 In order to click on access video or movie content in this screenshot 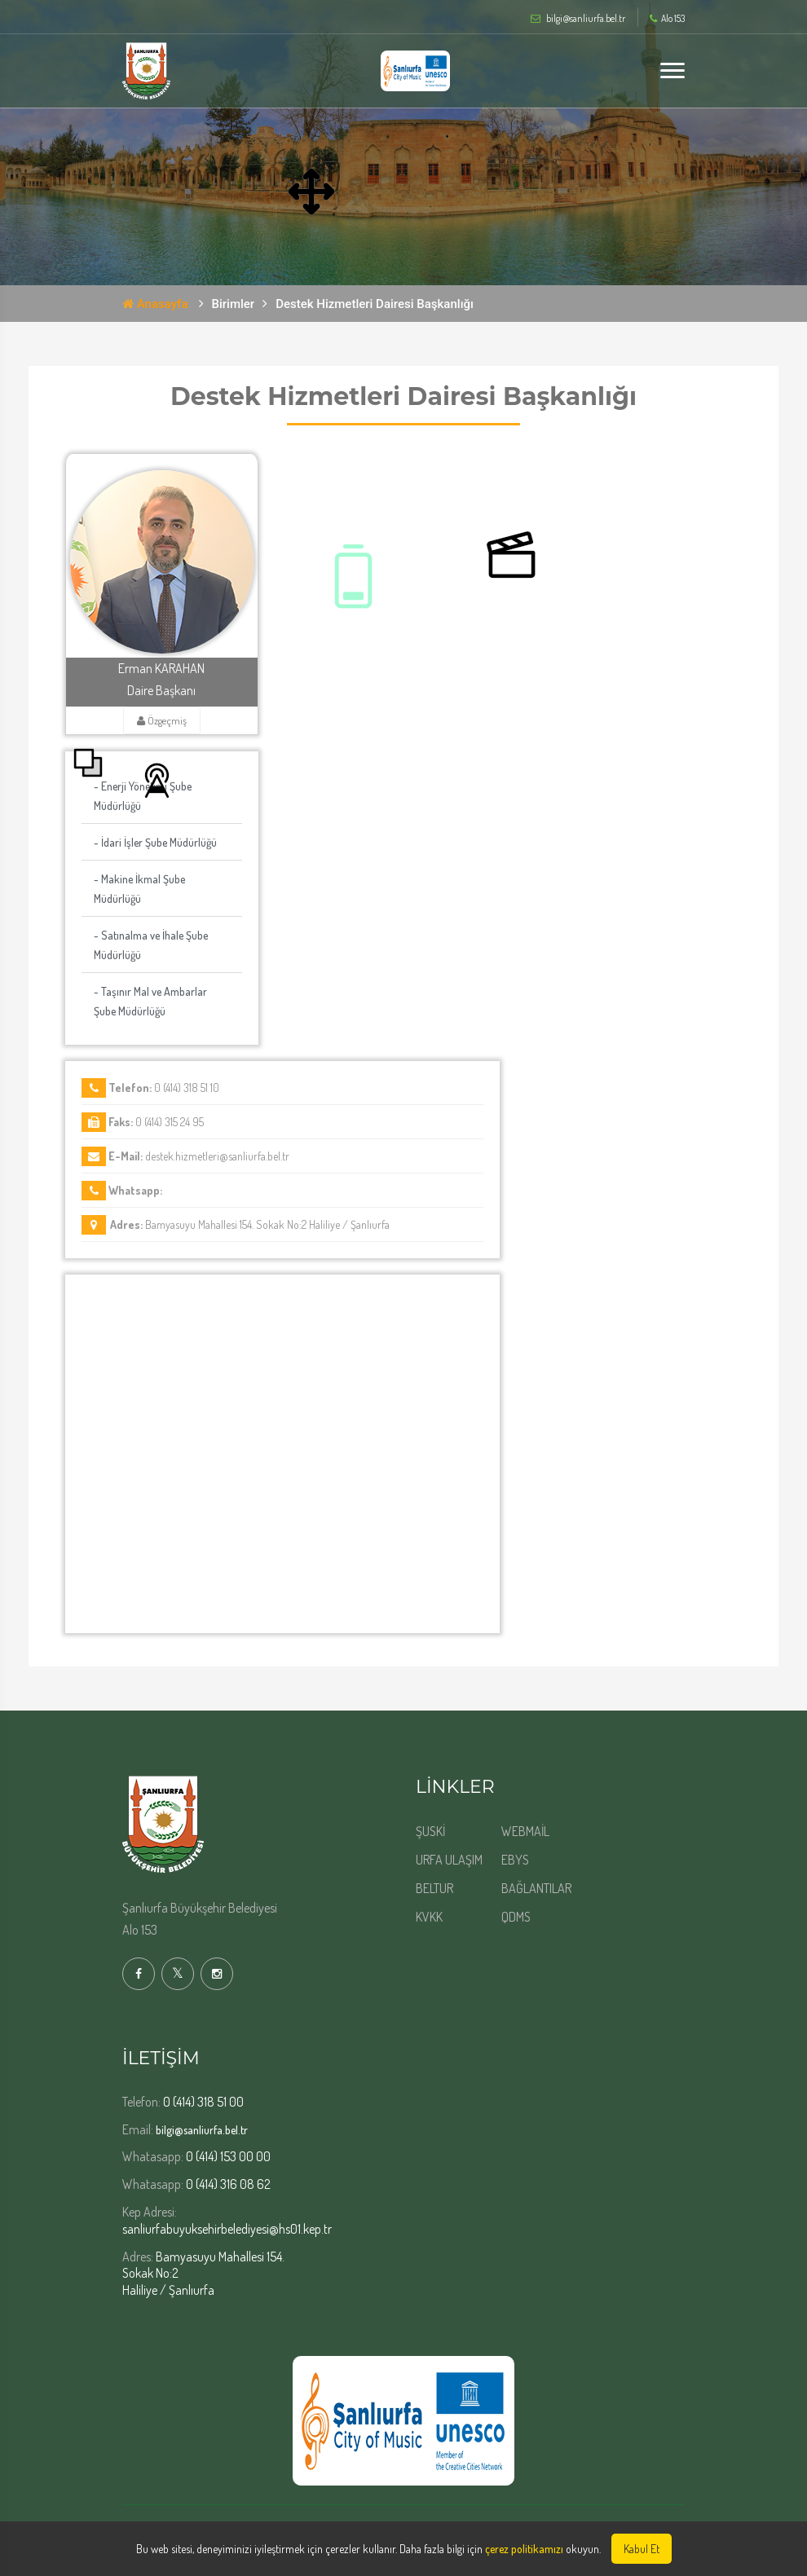, I will do `click(512, 557)`.